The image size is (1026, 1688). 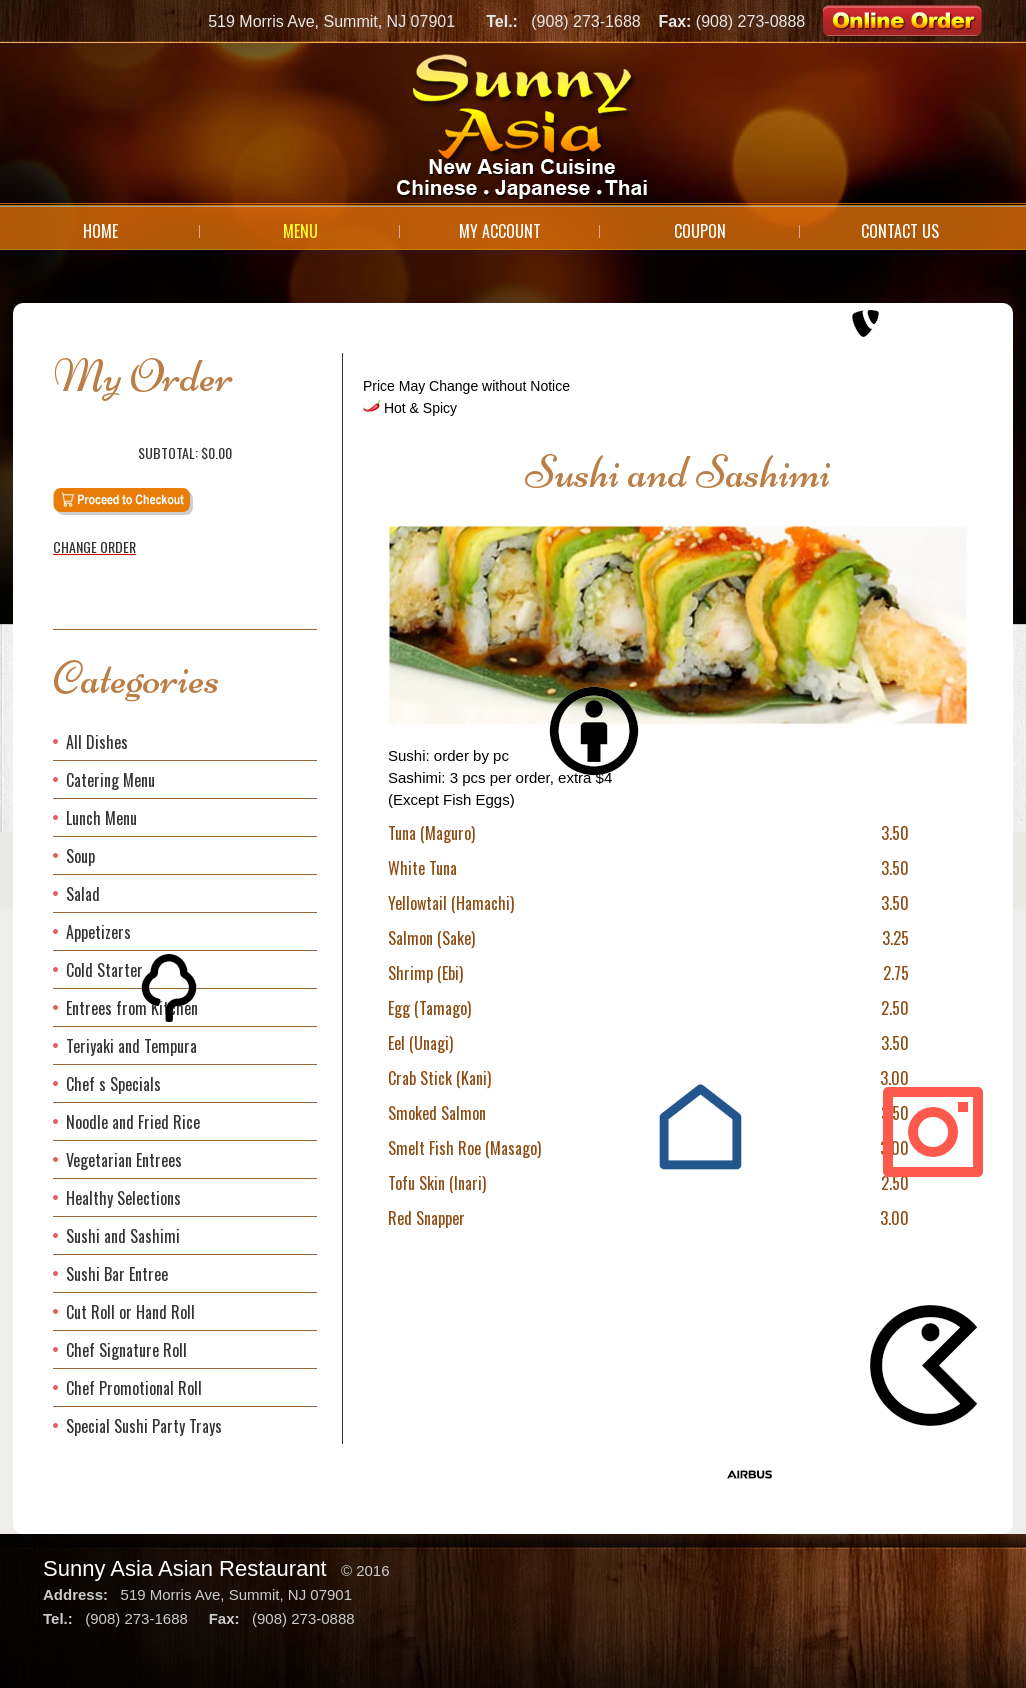 What do you see at coordinates (865, 323) in the screenshot?
I see `TYPO3 content management system logo` at bounding box center [865, 323].